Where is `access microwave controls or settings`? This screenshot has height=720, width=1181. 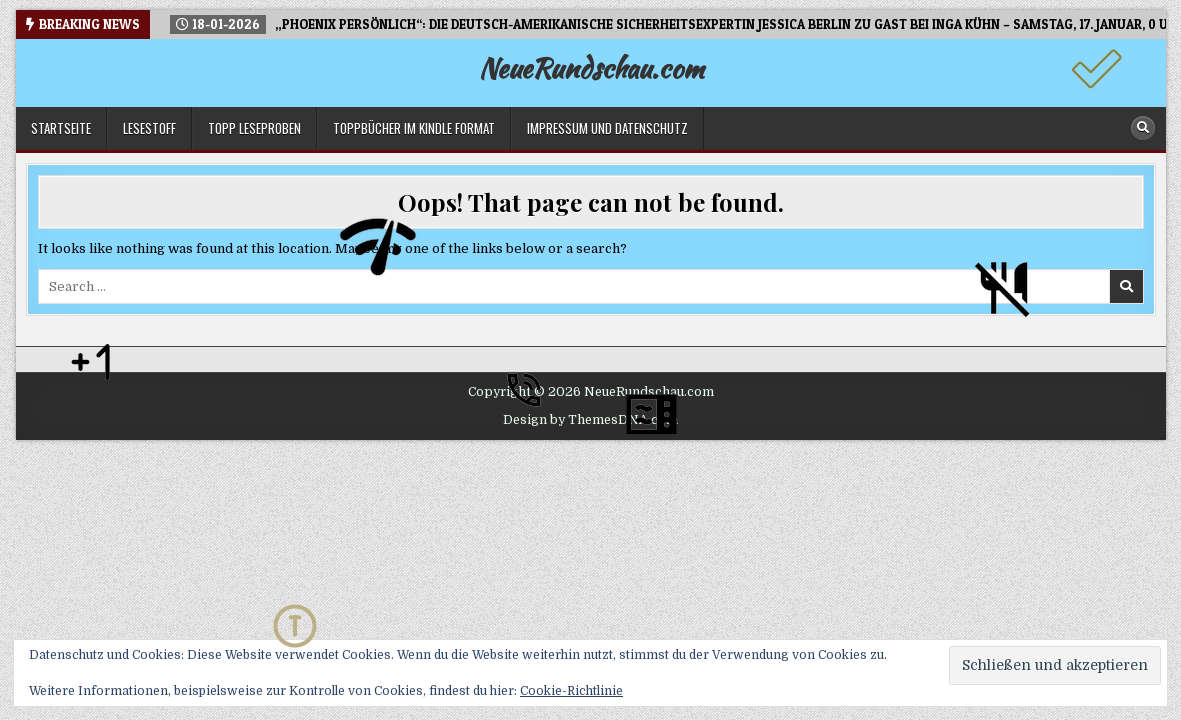
access microwave controls or settings is located at coordinates (651, 414).